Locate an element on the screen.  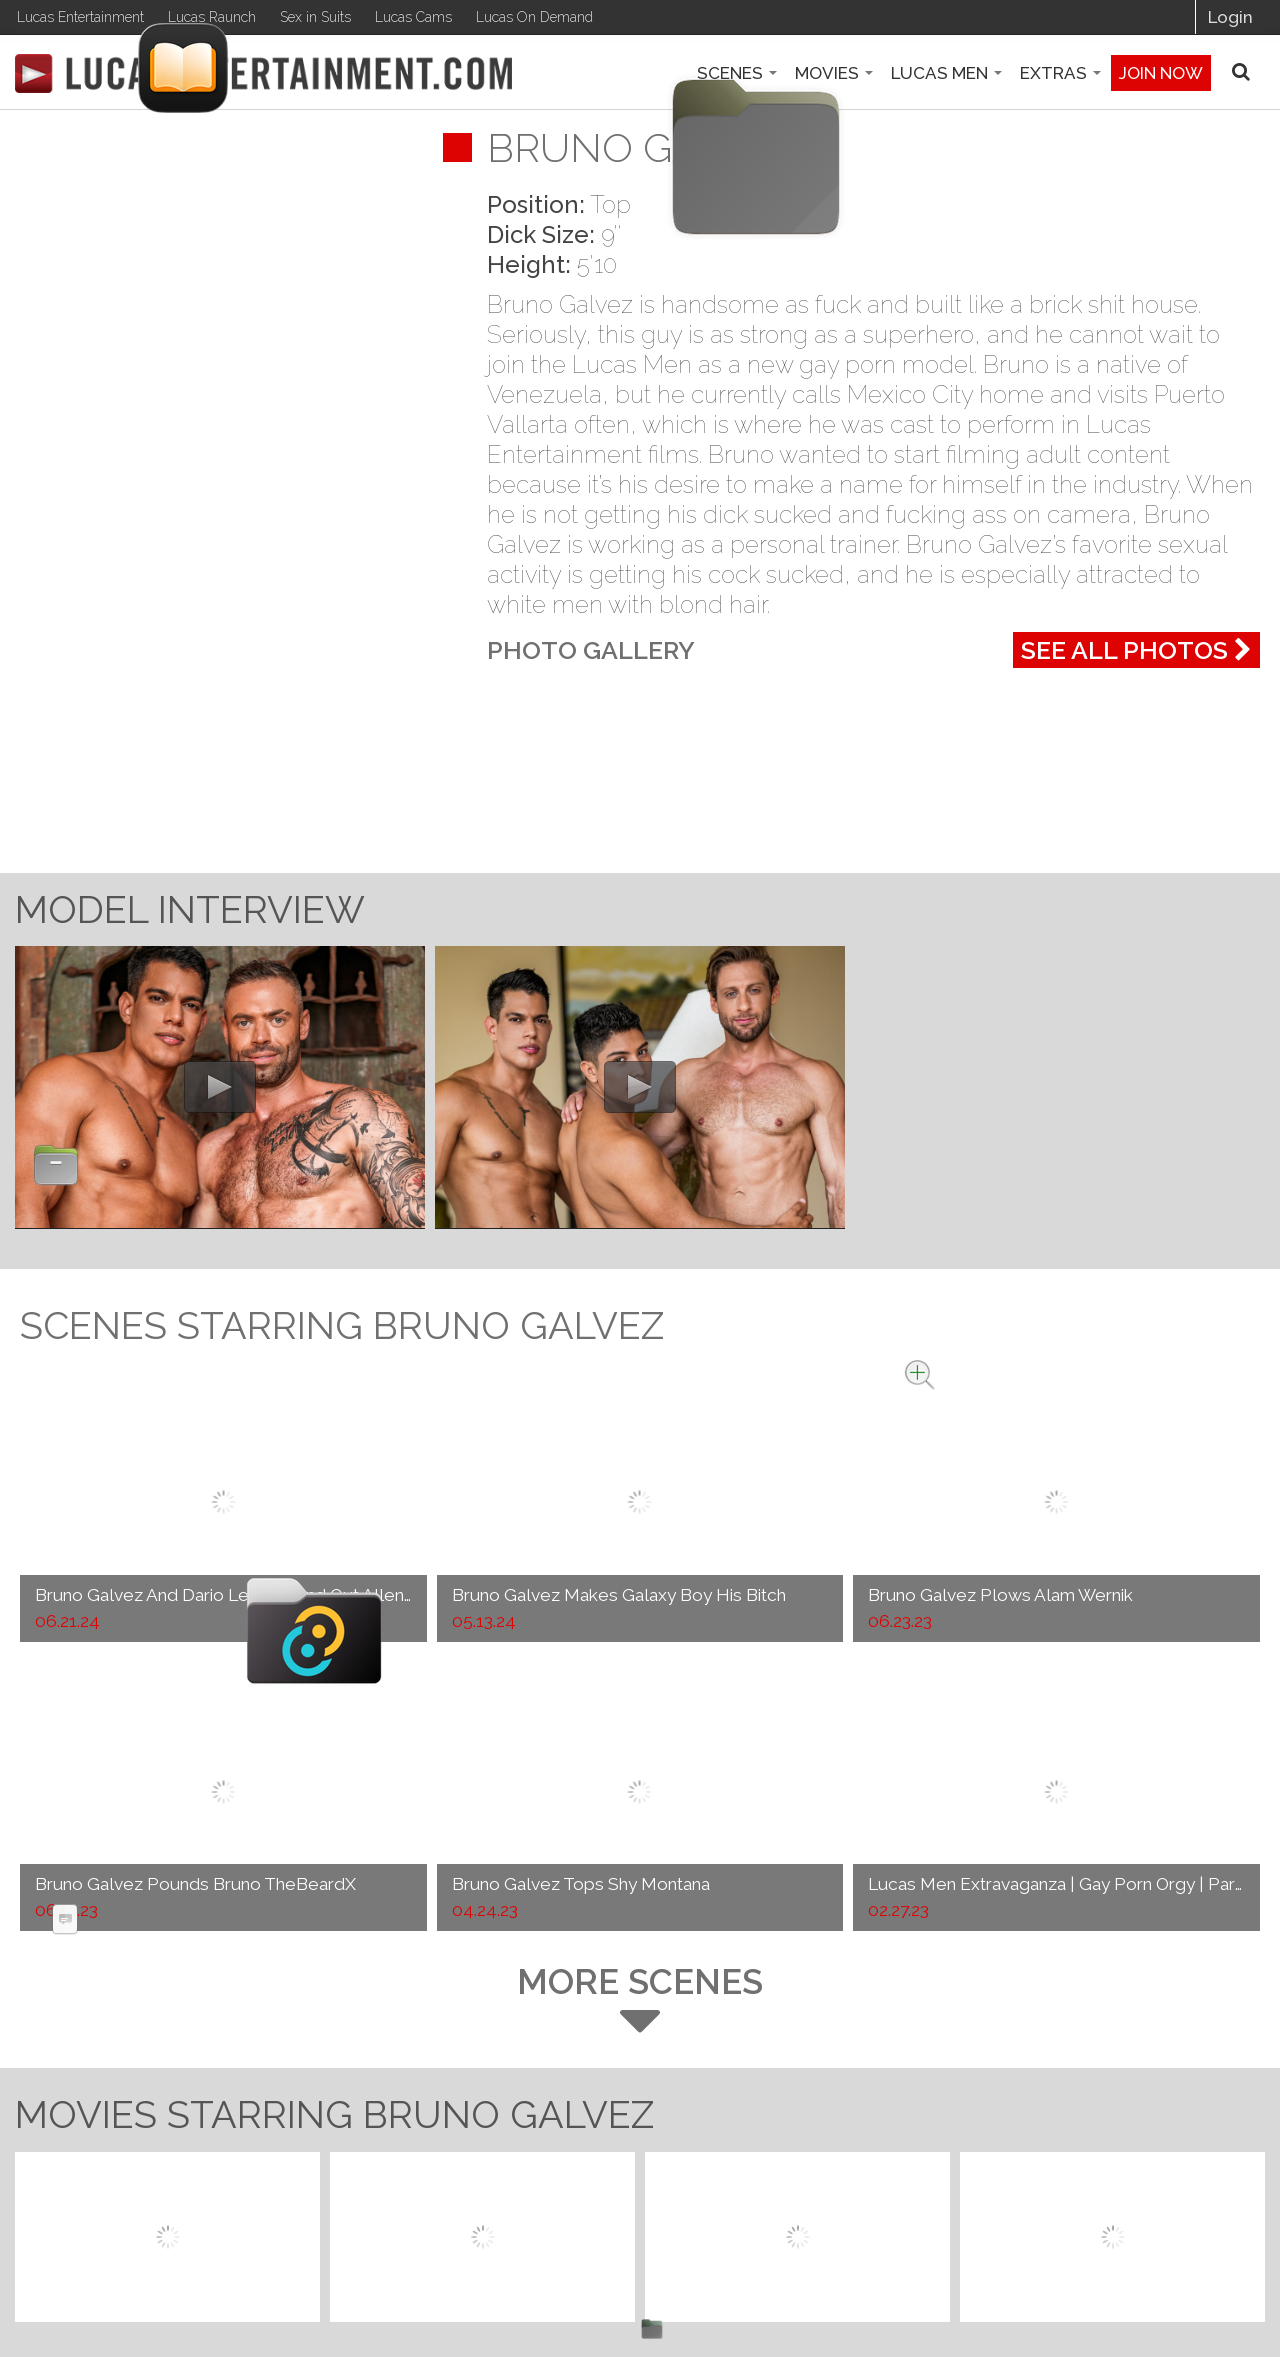
open the file manager app is located at coordinates (56, 1165).